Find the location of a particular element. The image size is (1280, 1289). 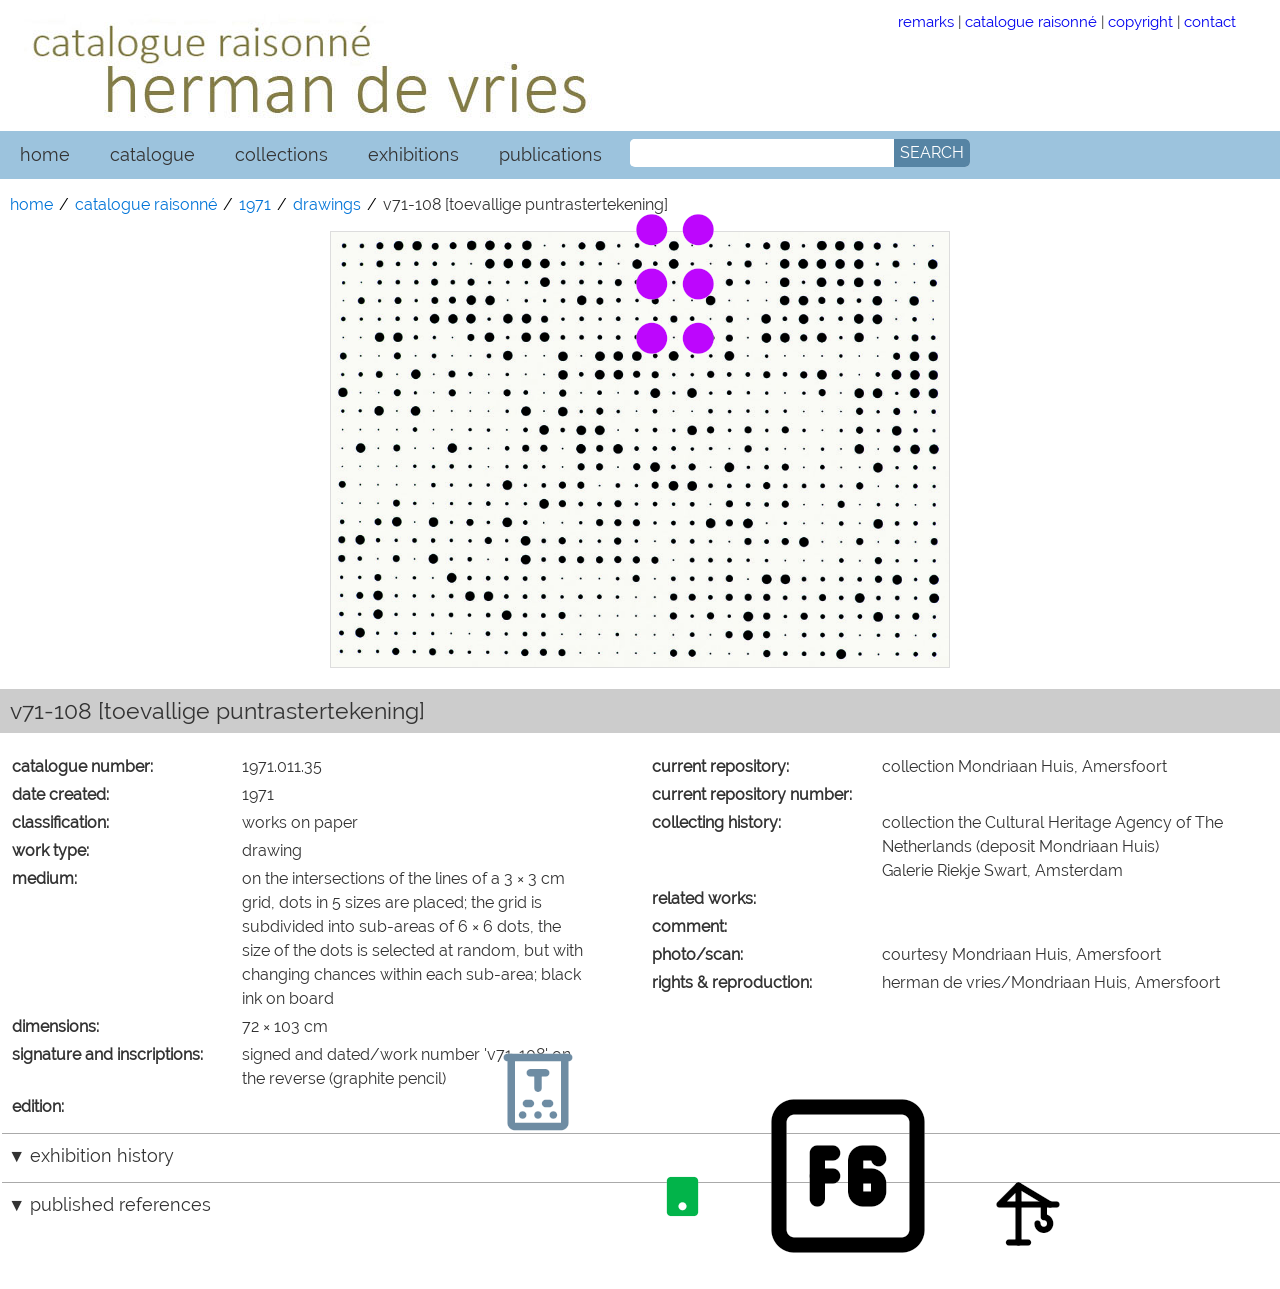

drag to reorder items vertically is located at coordinates (675, 284).